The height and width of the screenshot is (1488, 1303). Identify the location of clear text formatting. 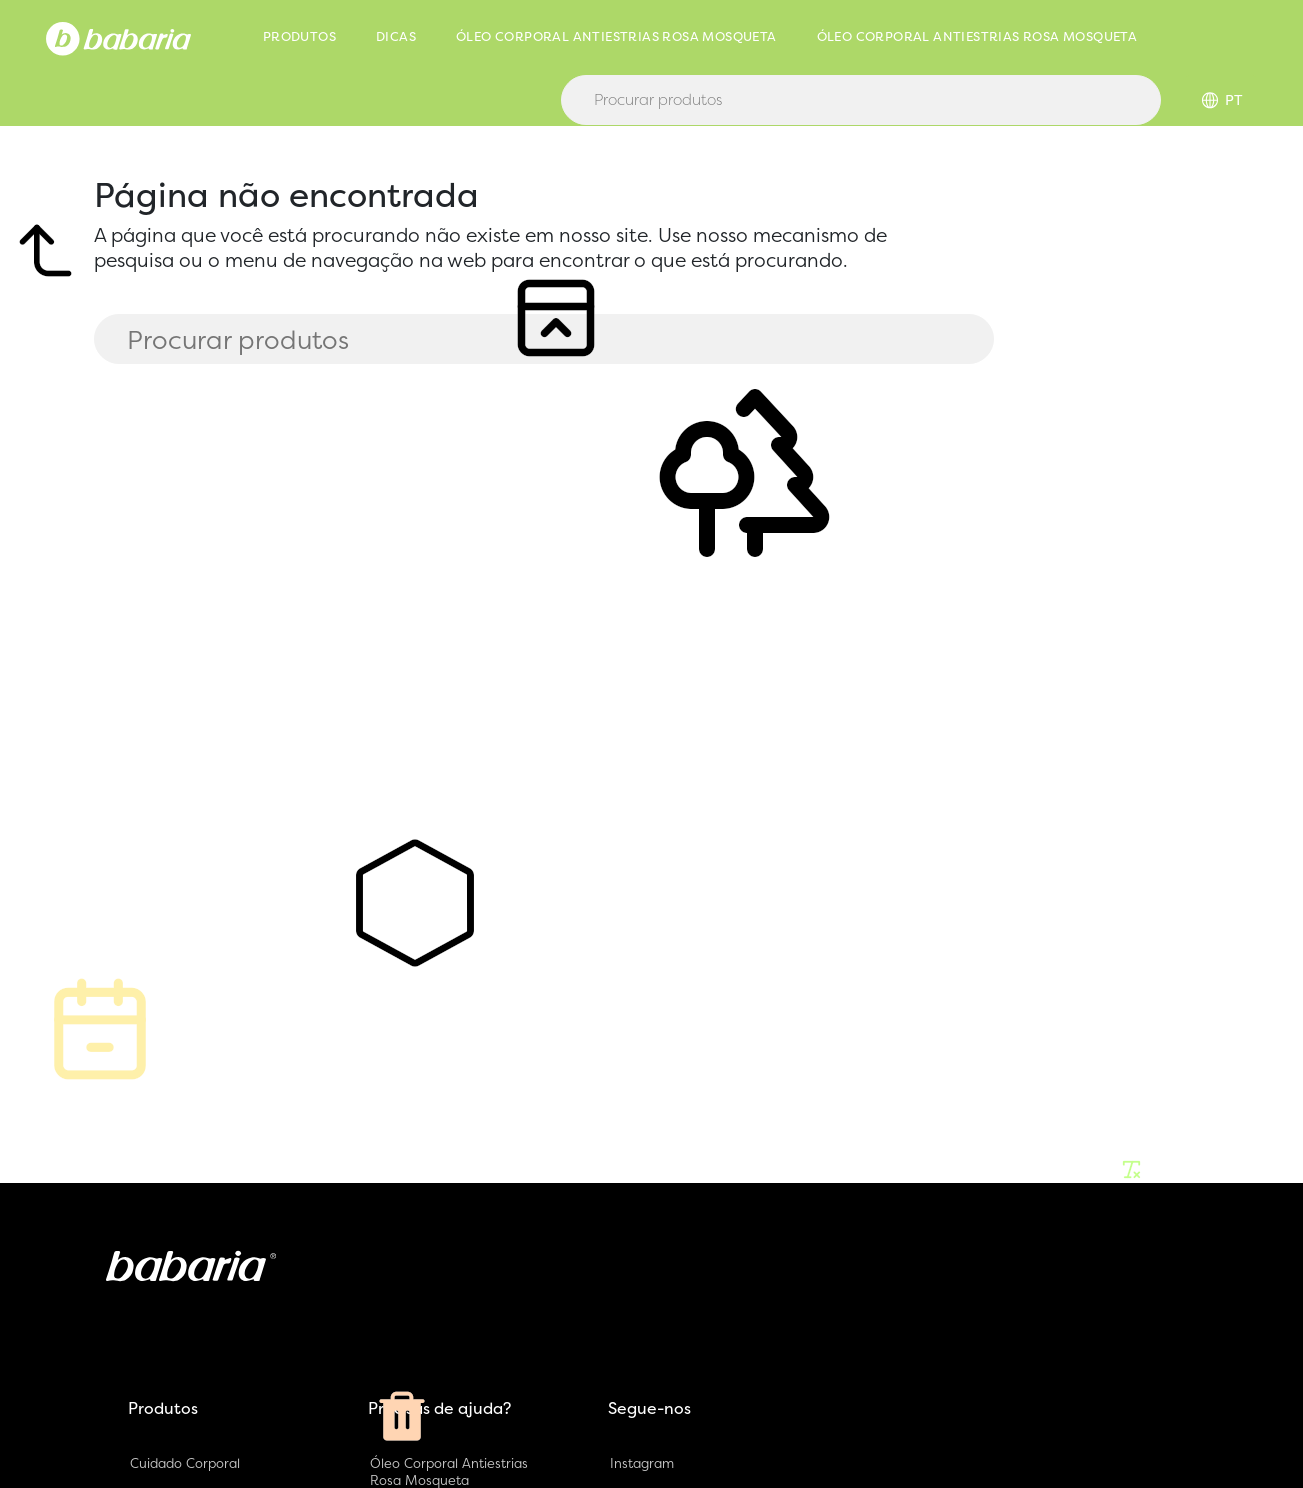
(1131, 1169).